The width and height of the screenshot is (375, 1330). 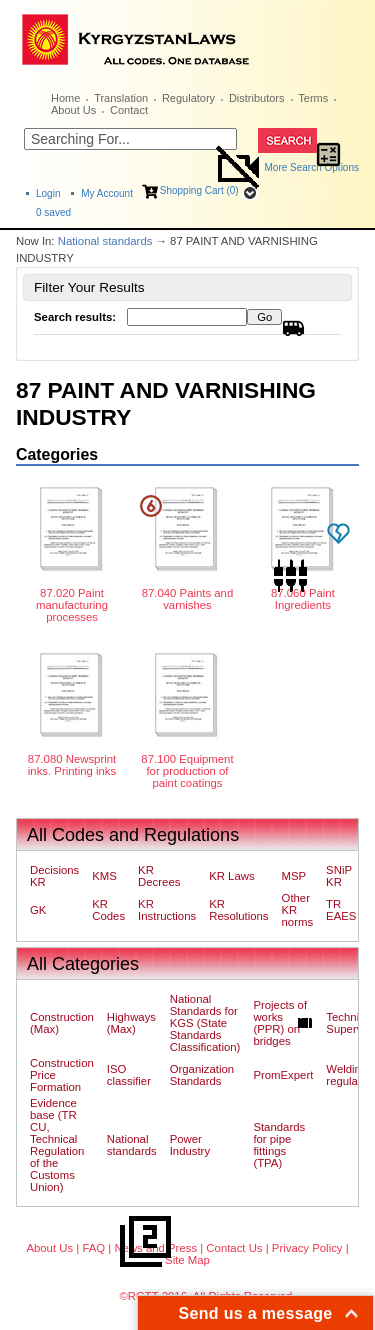 I want to click on view public transit options, so click(x=293, y=328).